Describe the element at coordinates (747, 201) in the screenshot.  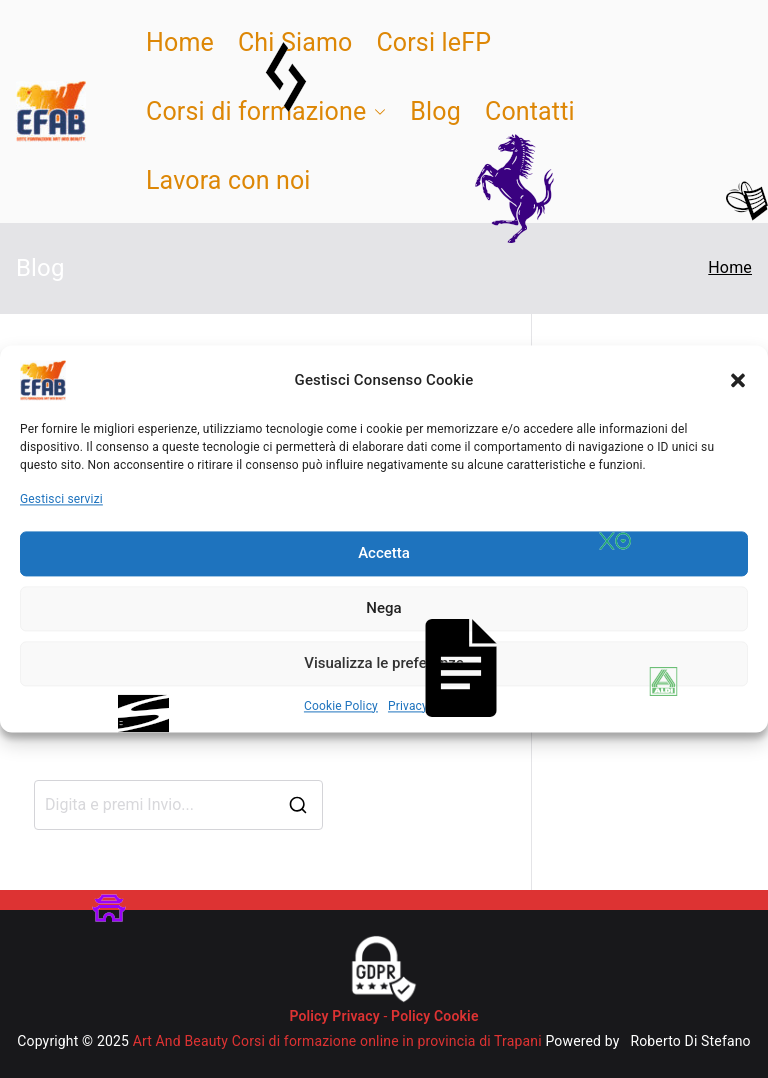
I see `taxbuzz company logo` at that location.